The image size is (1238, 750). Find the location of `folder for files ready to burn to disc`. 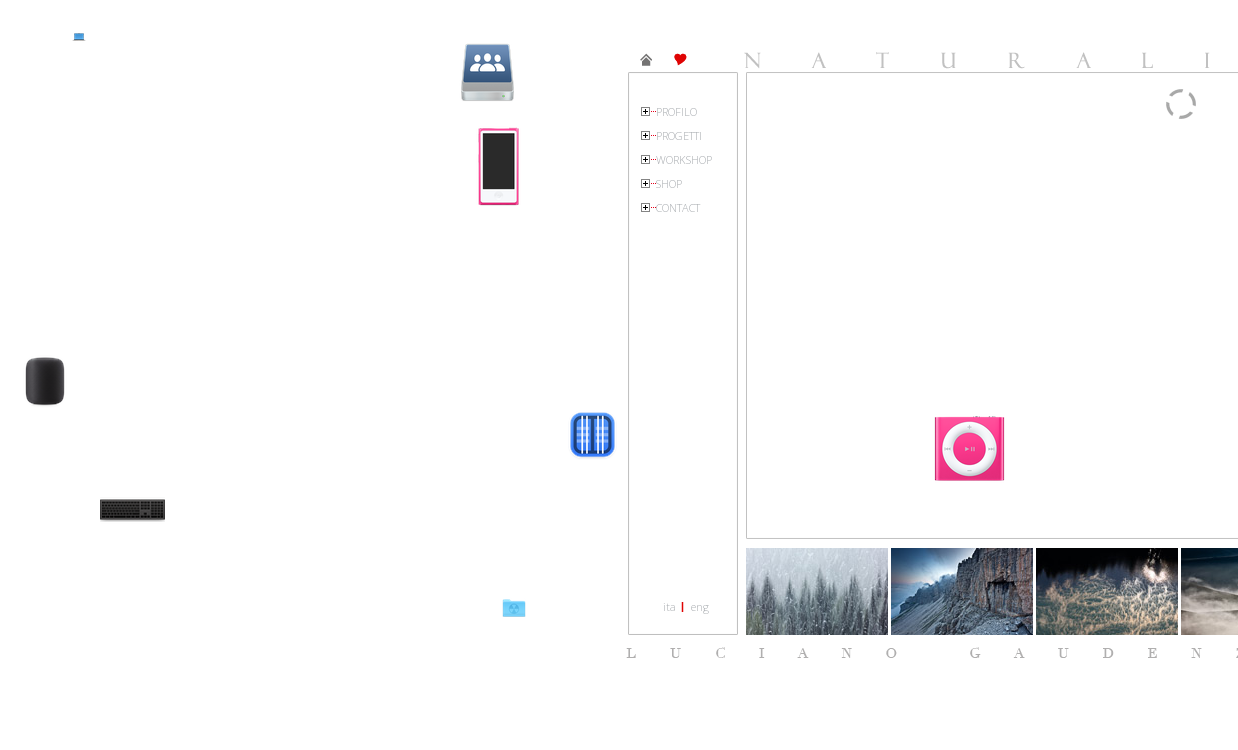

folder for files ready to burn to disc is located at coordinates (514, 608).